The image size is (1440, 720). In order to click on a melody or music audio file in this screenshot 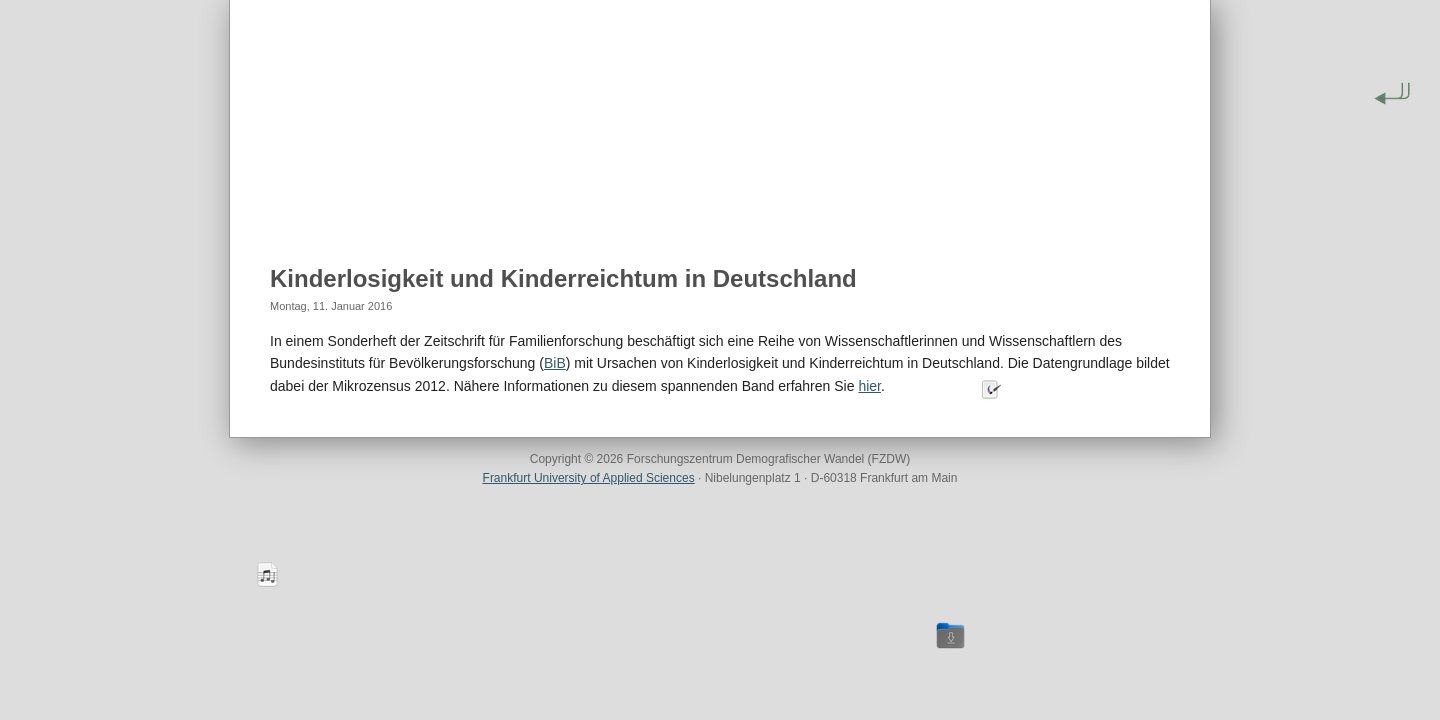, I will do `click(267, 574)`.